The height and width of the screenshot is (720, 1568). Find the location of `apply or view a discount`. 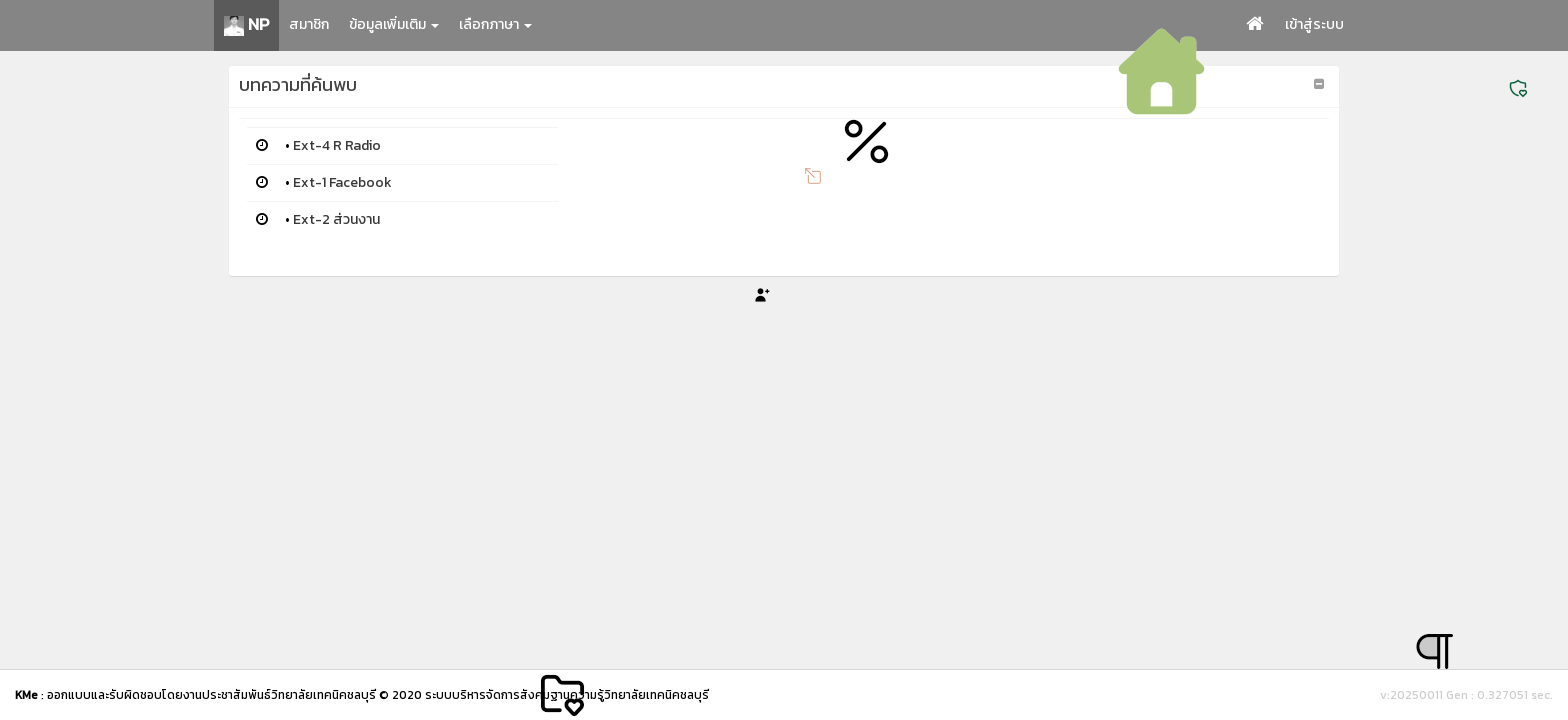

apply or view a discount is located at coordinates (866, 141).